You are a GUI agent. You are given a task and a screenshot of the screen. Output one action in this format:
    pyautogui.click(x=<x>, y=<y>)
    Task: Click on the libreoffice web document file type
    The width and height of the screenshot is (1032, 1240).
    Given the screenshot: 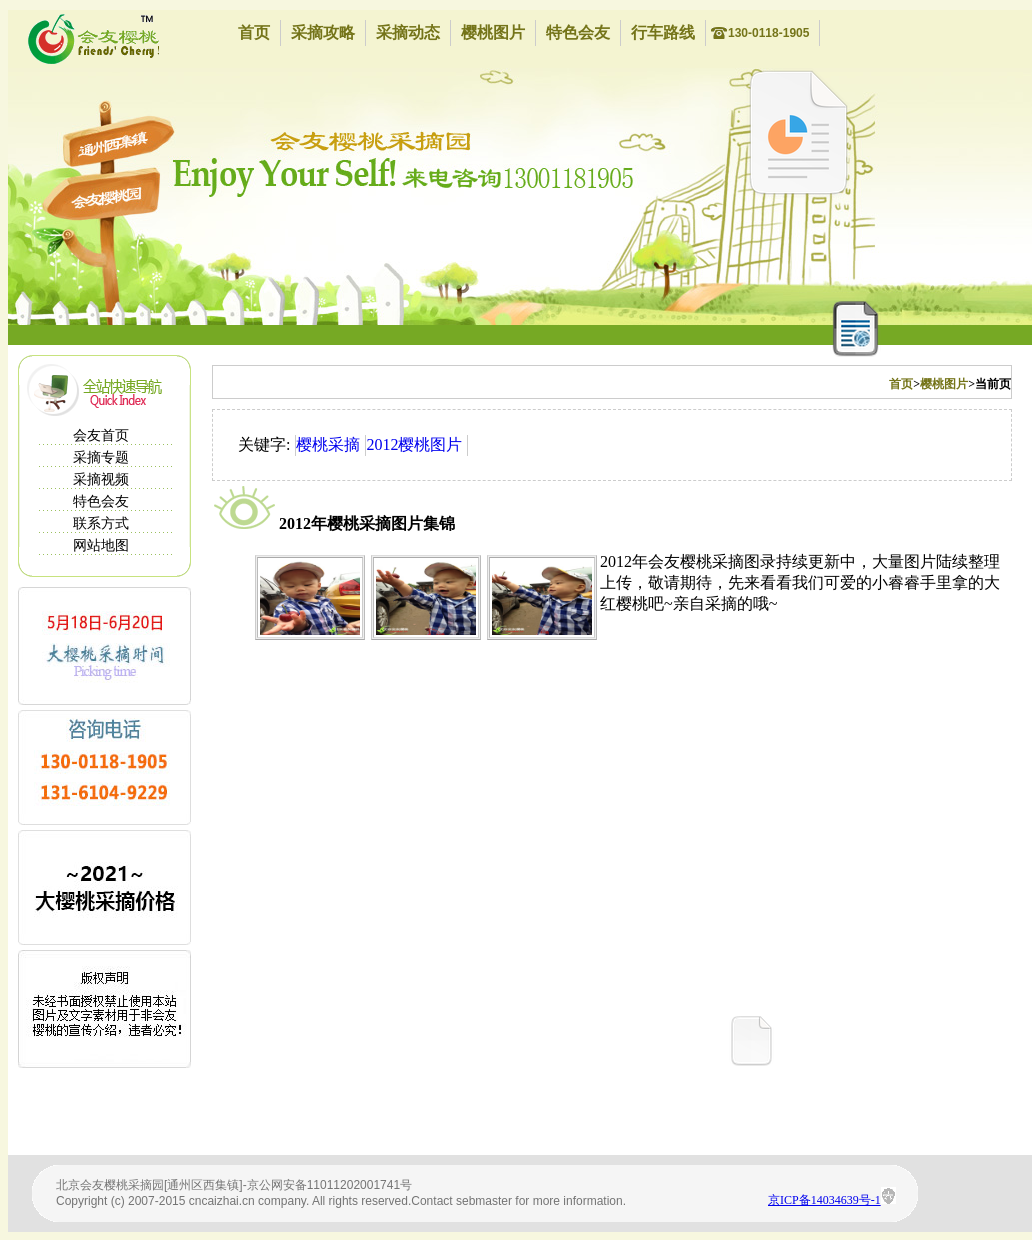 What is the action you would take?
    pyautogui.click(x=855, y=328)
    